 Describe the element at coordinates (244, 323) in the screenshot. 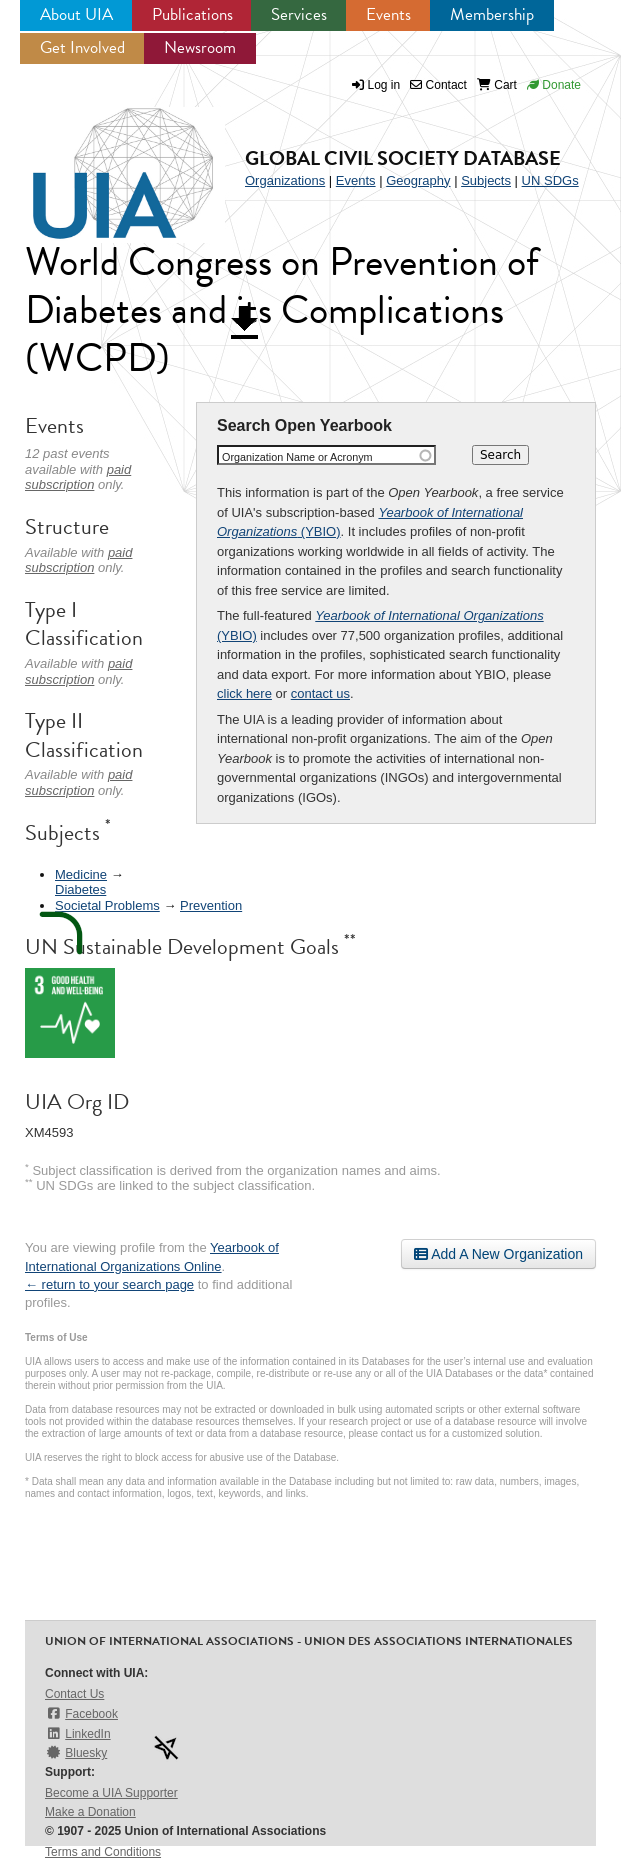

I see `download a file or document` at that location.